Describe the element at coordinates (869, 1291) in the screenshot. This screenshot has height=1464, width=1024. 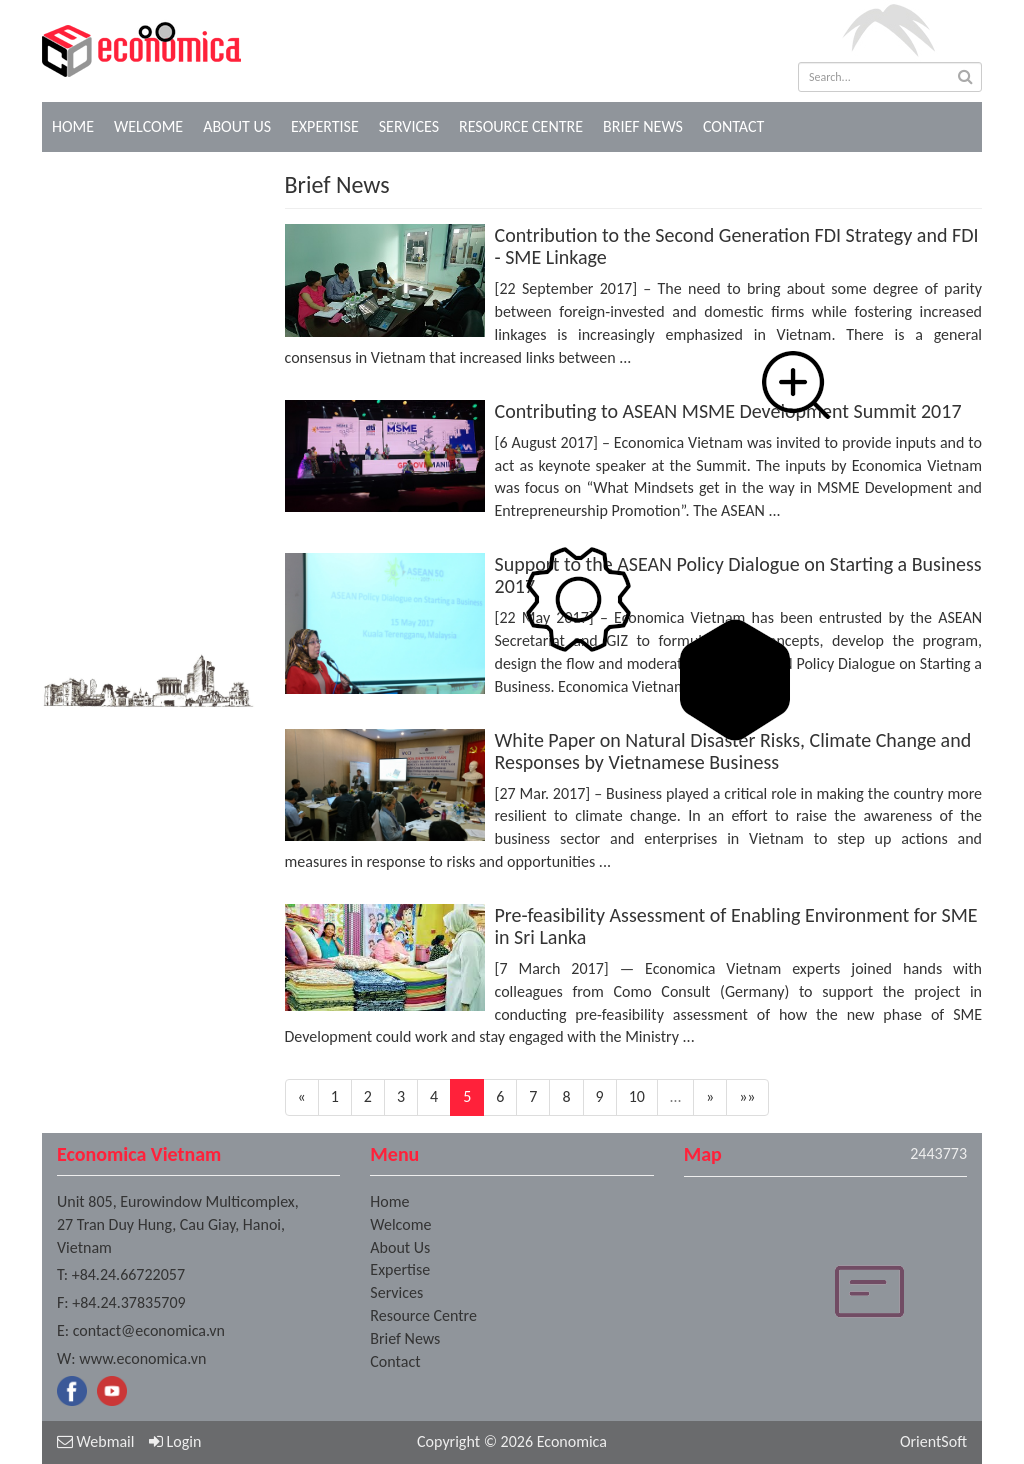
I see `view or create a note` at that location.